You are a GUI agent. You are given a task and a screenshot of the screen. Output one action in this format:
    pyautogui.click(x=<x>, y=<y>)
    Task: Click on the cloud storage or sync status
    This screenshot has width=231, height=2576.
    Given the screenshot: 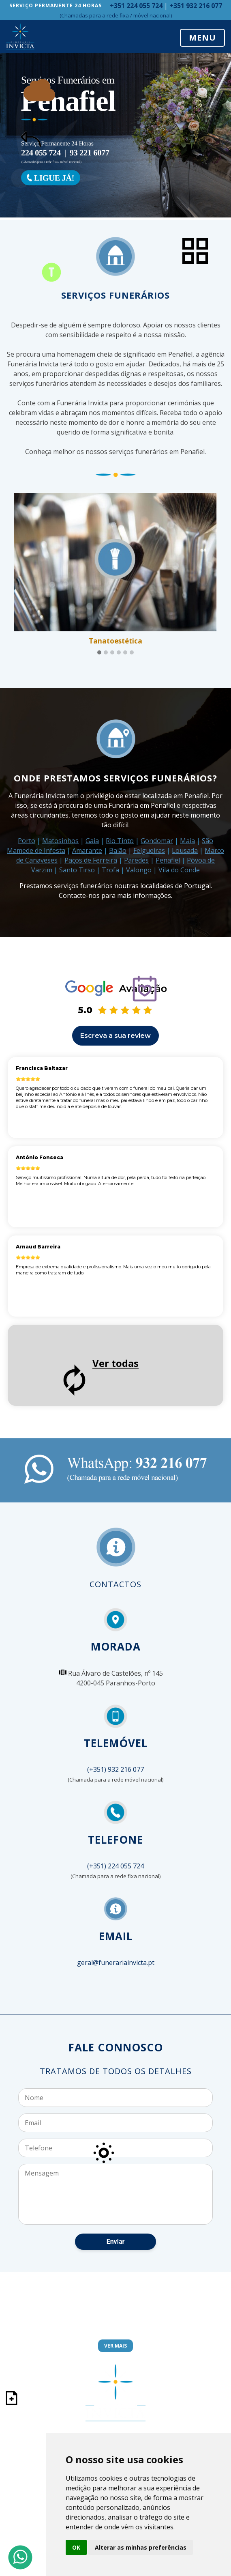 What is the action you would take?
    pyautogui.click(x=39, y=90)
    